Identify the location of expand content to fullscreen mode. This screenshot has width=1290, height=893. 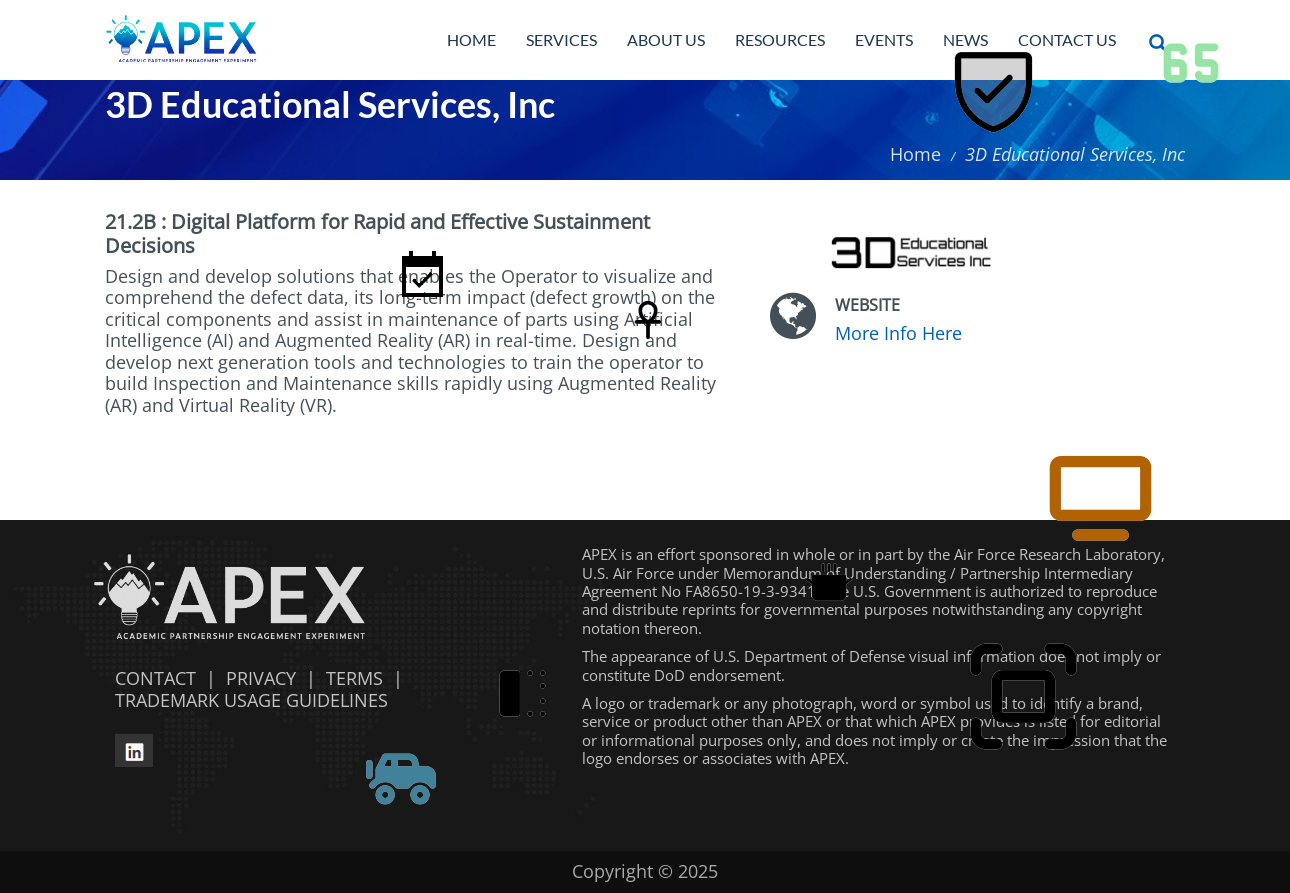
(1023, 696).